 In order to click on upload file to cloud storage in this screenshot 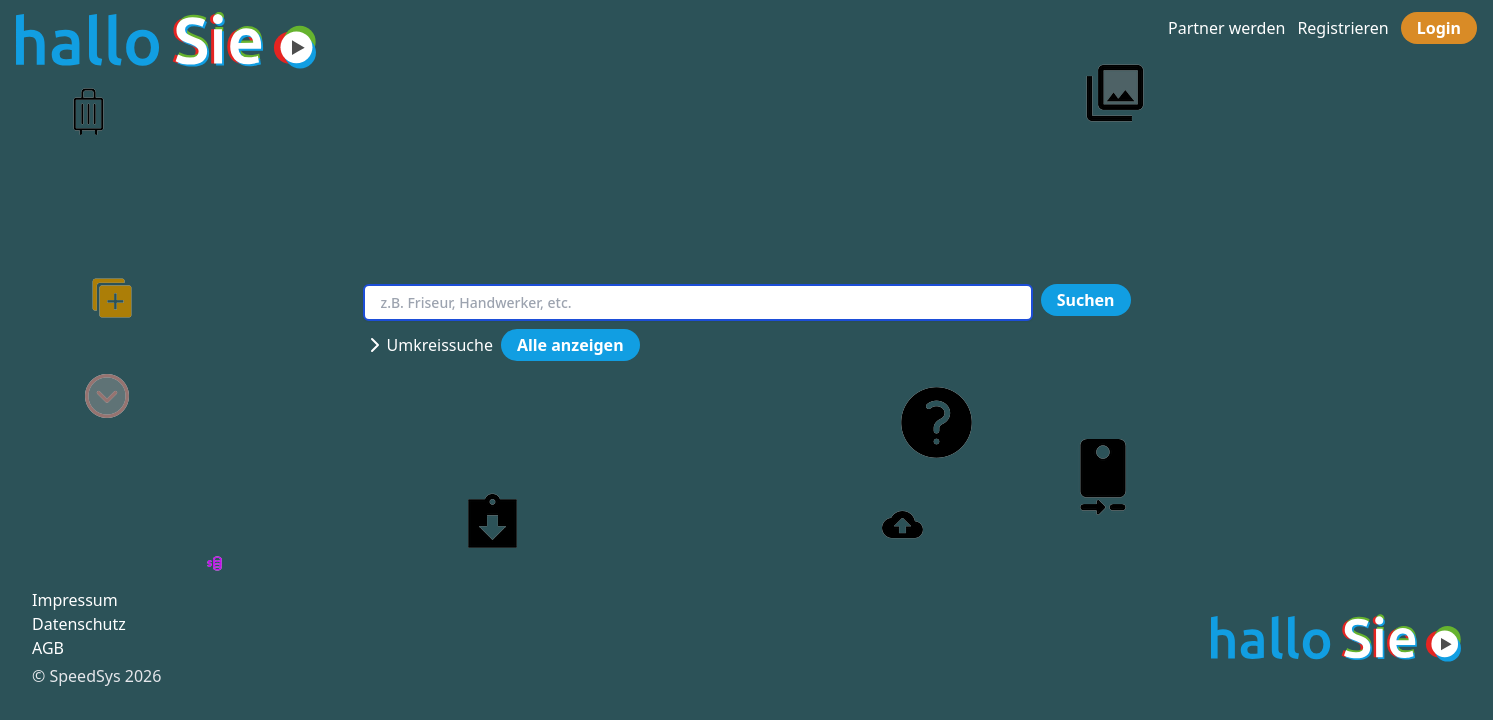, I will do `click(902, 524)`.